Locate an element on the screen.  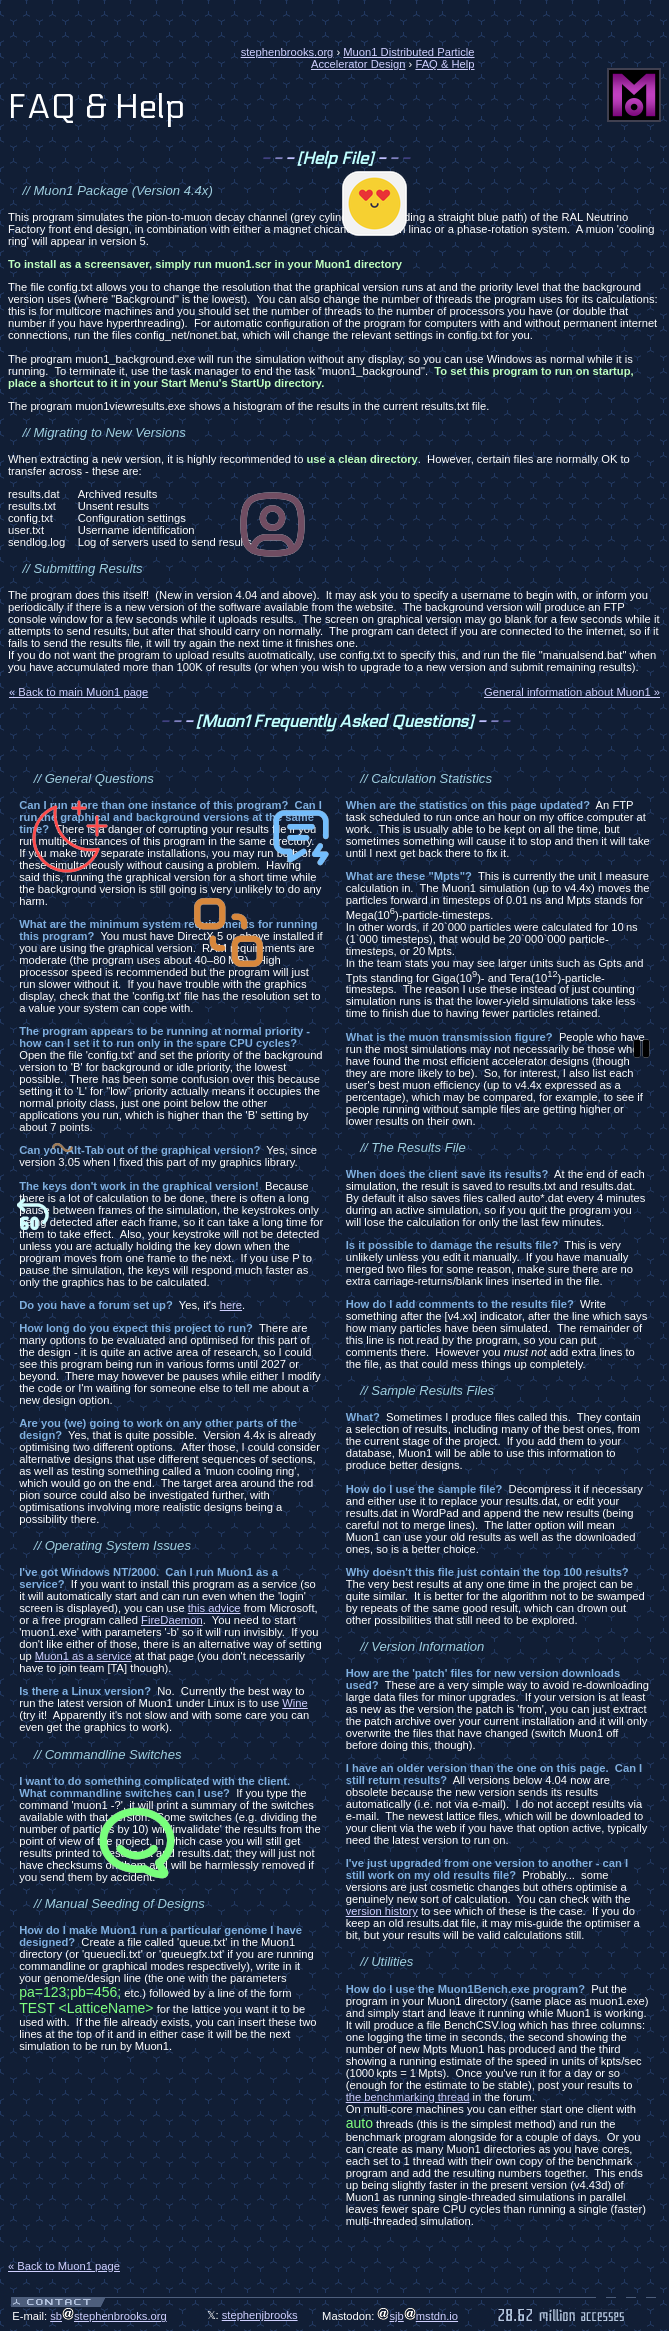
send a quick reply or instant message is located at coordinates (301, 835).